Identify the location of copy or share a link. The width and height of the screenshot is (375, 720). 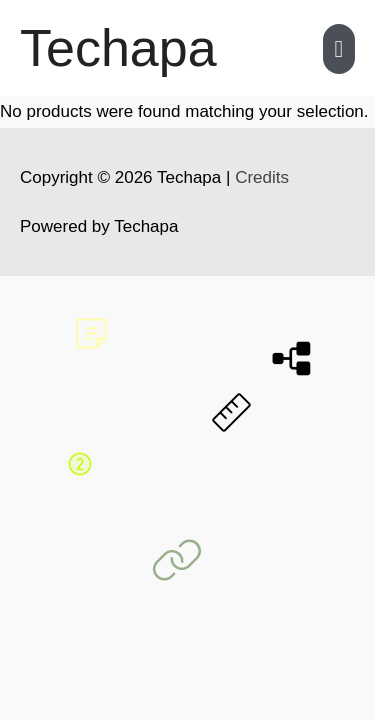
(177, 560).